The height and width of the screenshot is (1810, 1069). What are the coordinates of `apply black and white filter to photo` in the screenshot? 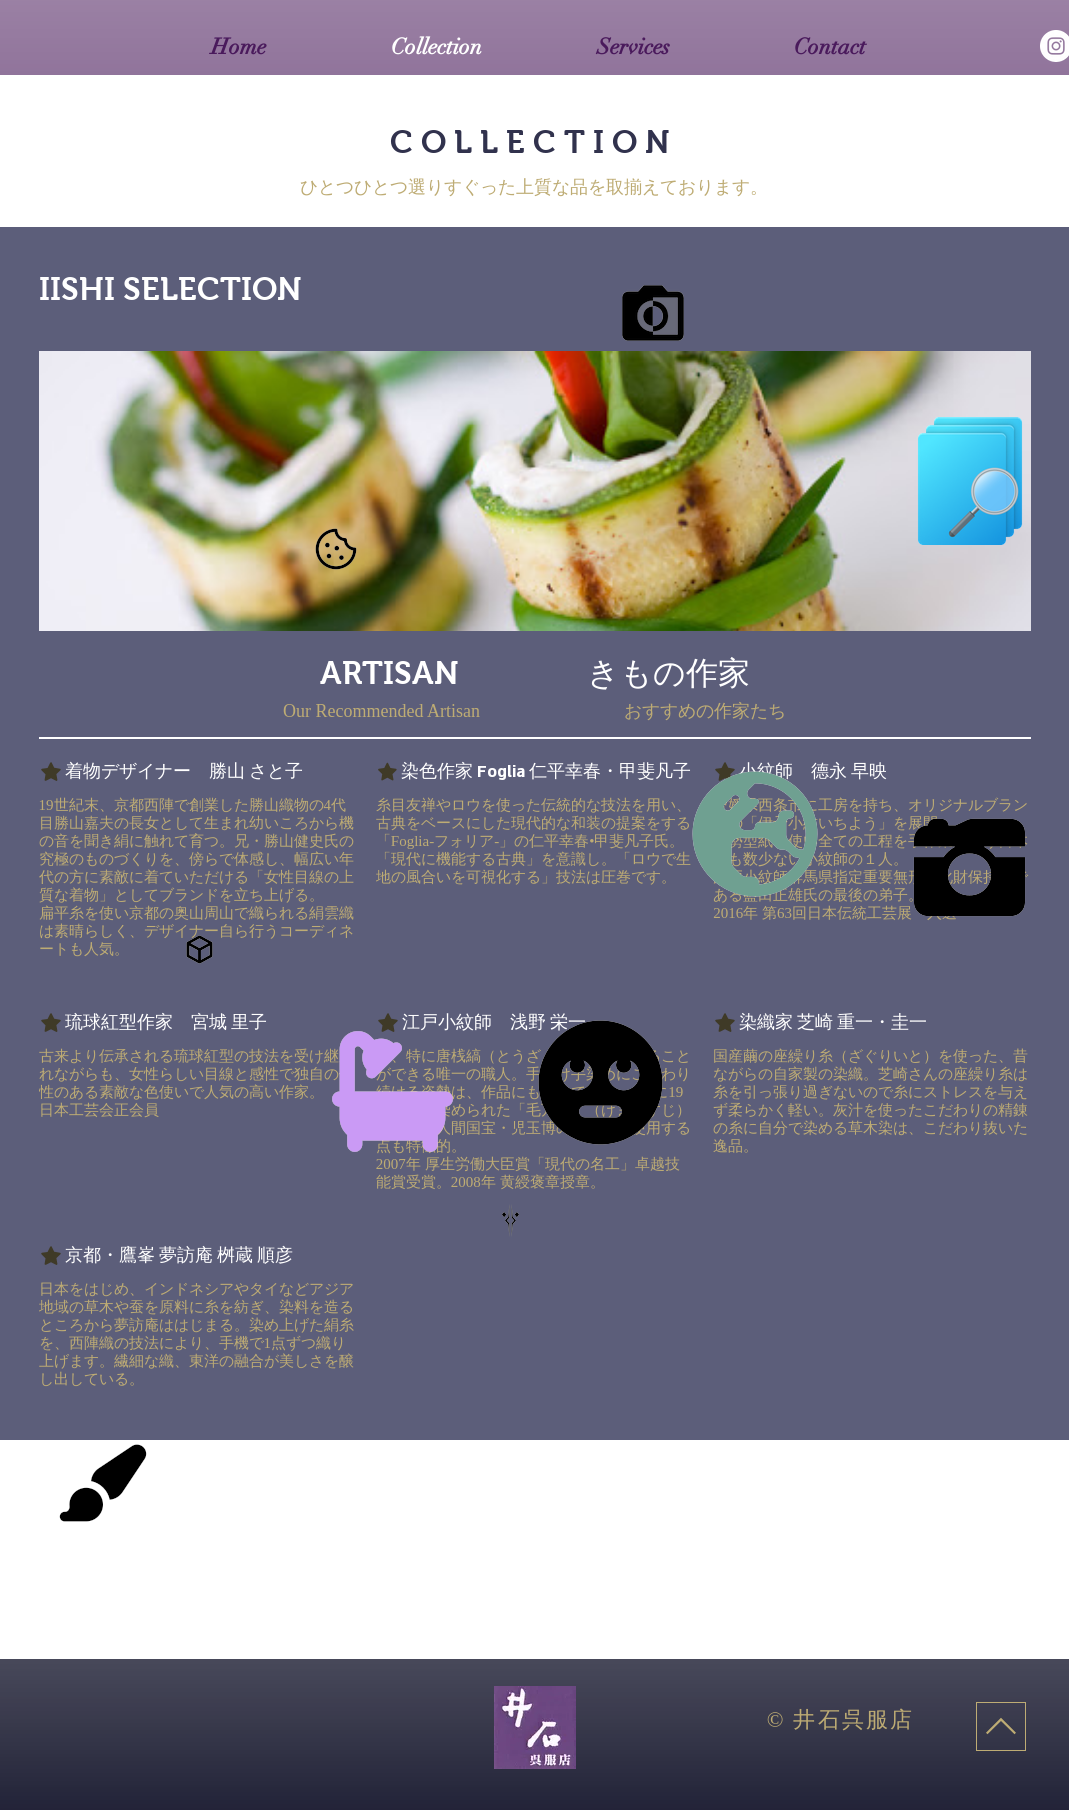 It's located at (653, 313).